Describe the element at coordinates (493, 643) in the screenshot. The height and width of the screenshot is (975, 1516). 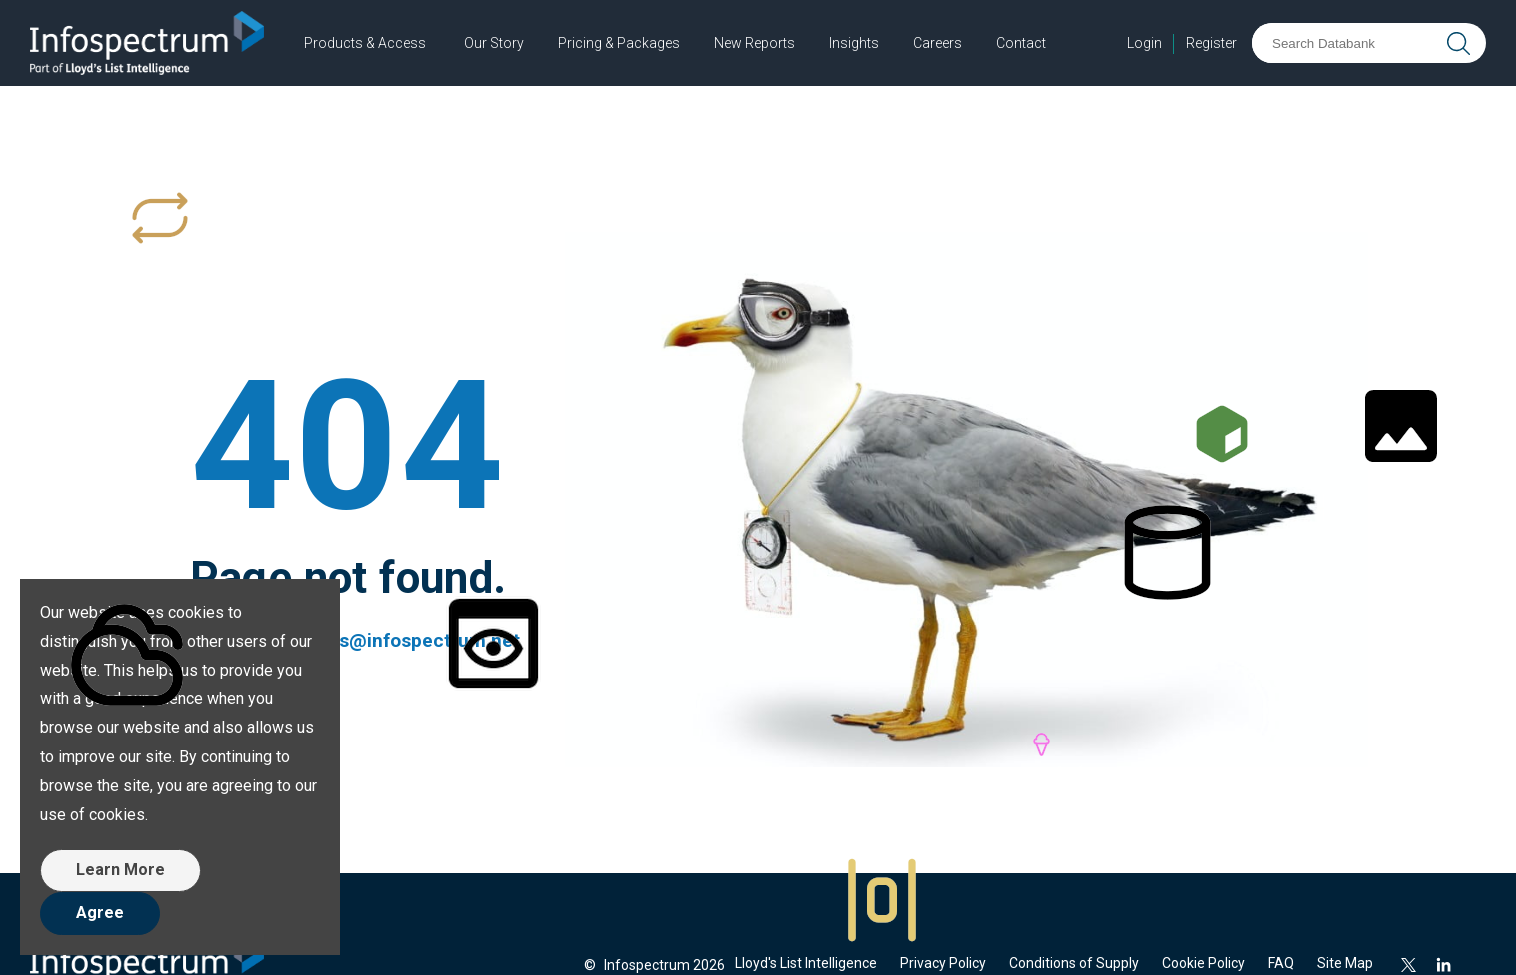
I see `preview file or document before opening` at that location.